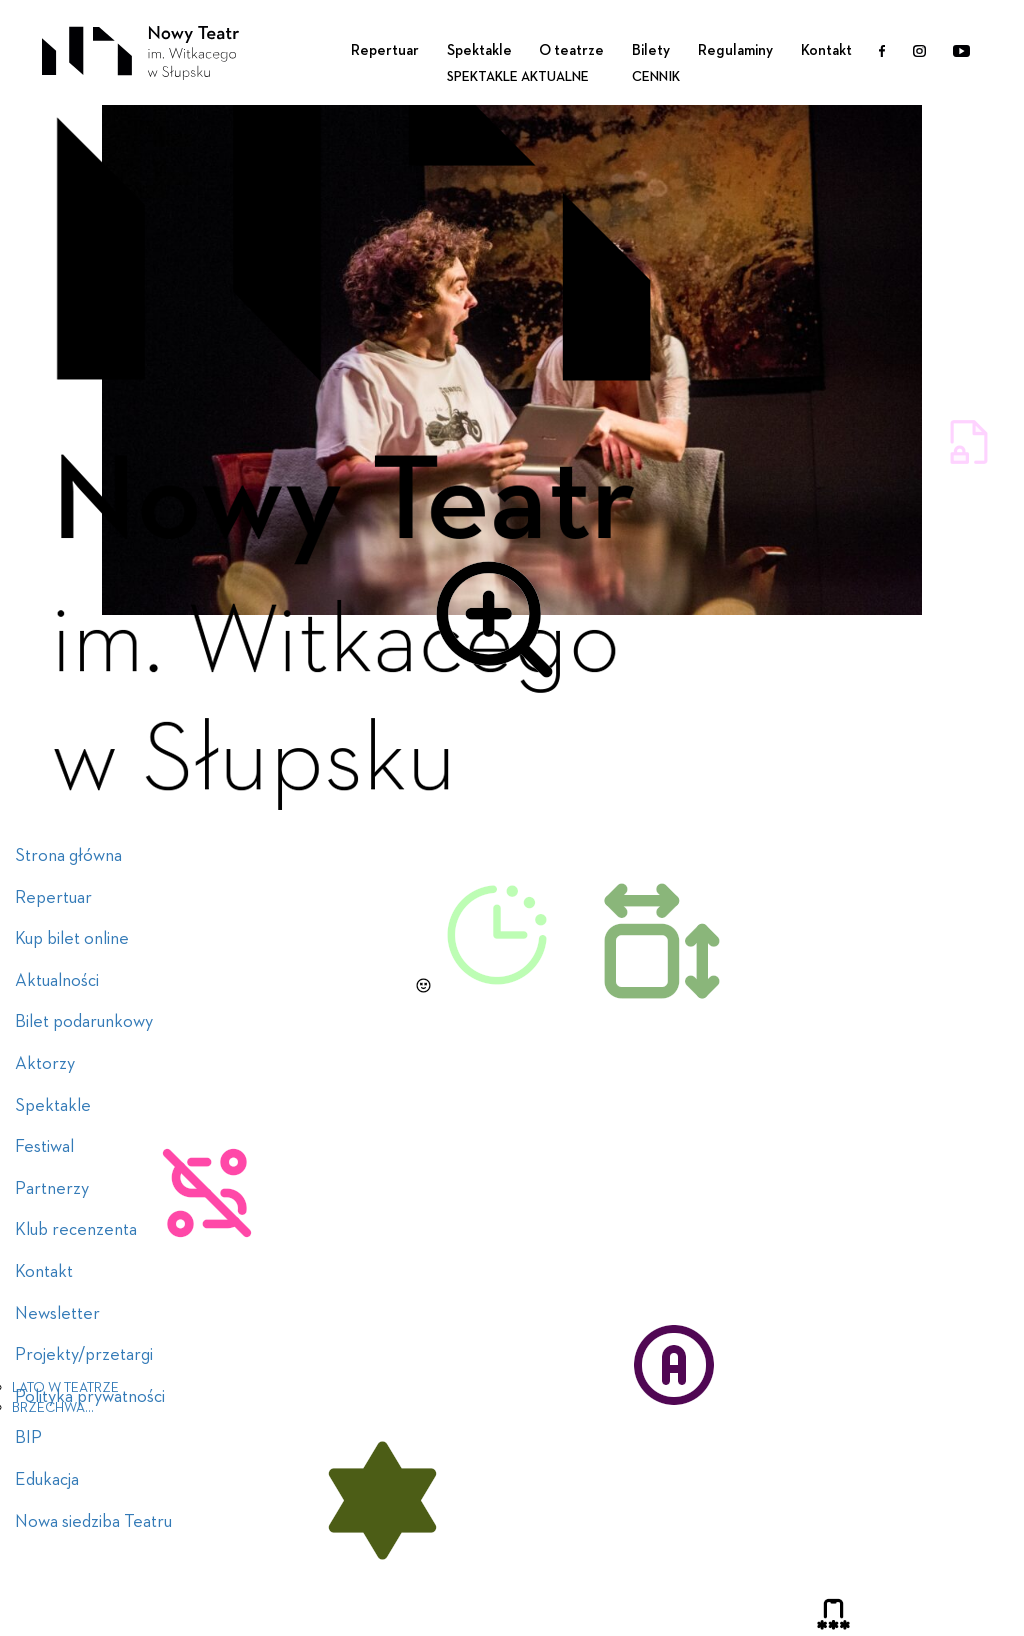 The height and width of the screenshot is (1636, 1024). Describe the element at coordinates (382, 1500) in the screenshot. I see `indicates jewish or hebrew content` at that location.